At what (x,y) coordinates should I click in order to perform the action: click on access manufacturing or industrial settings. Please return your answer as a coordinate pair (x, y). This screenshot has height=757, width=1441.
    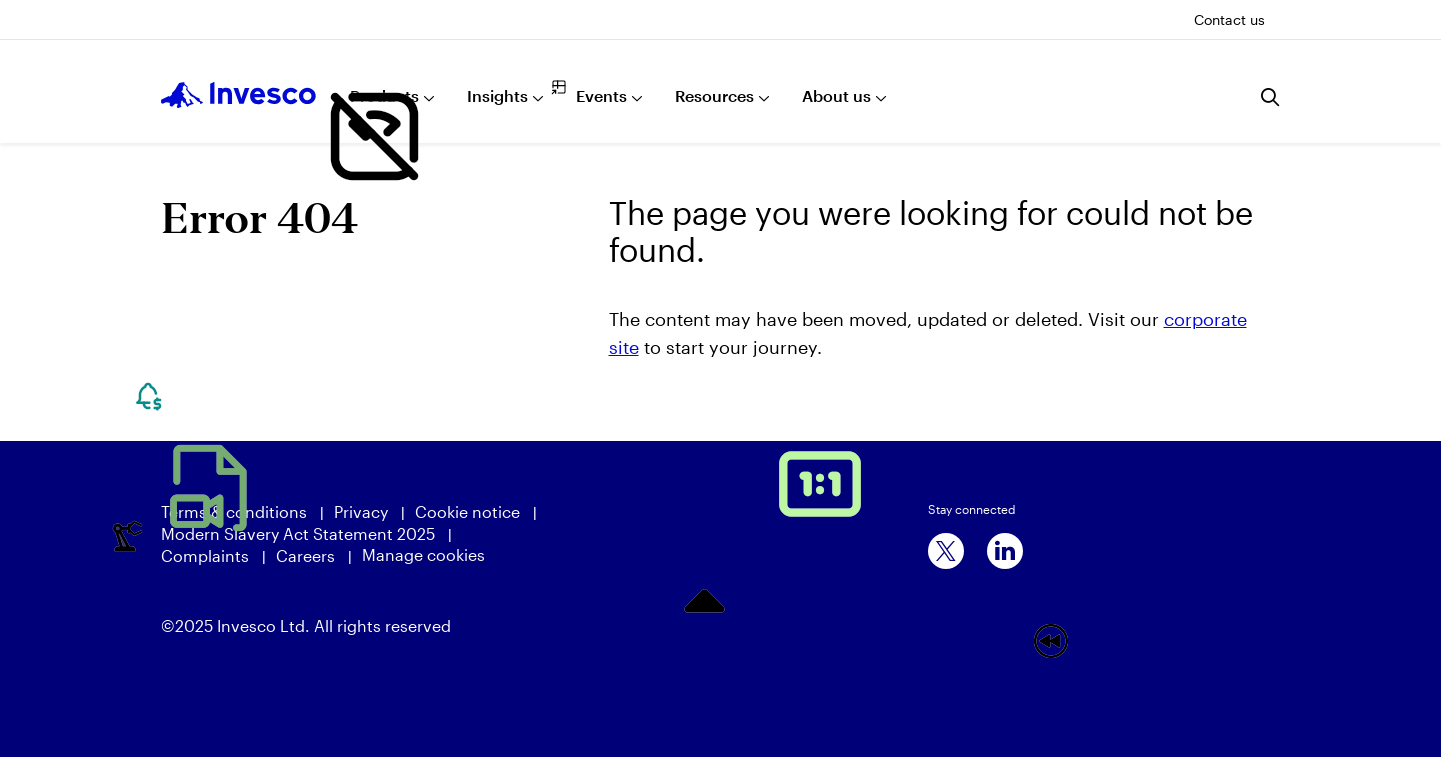
    Looking at the image, I should click on (127, 536).